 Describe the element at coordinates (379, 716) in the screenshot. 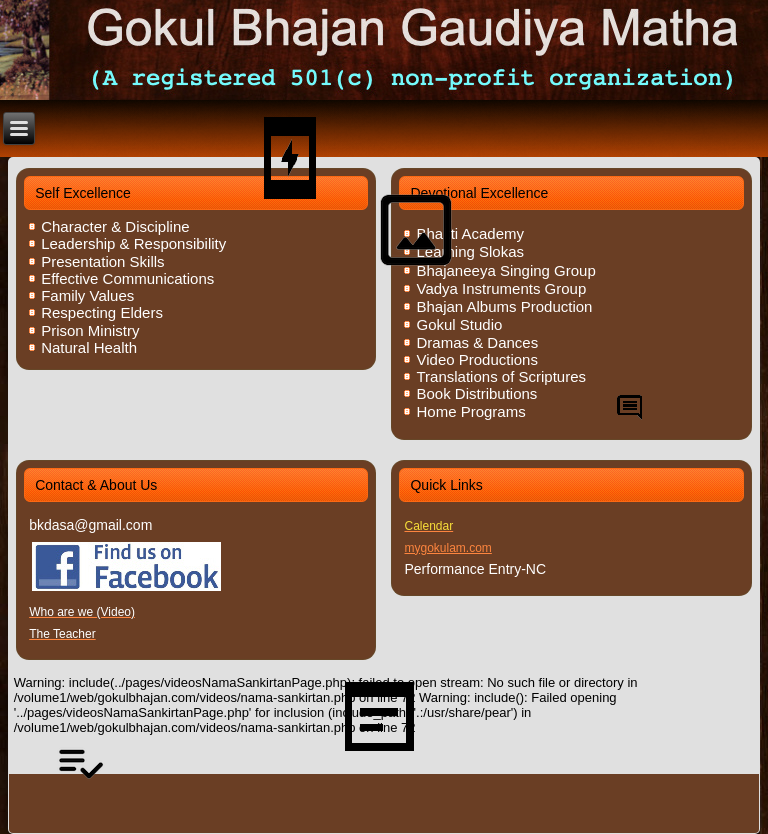

I see `open rich text editor` at that location.